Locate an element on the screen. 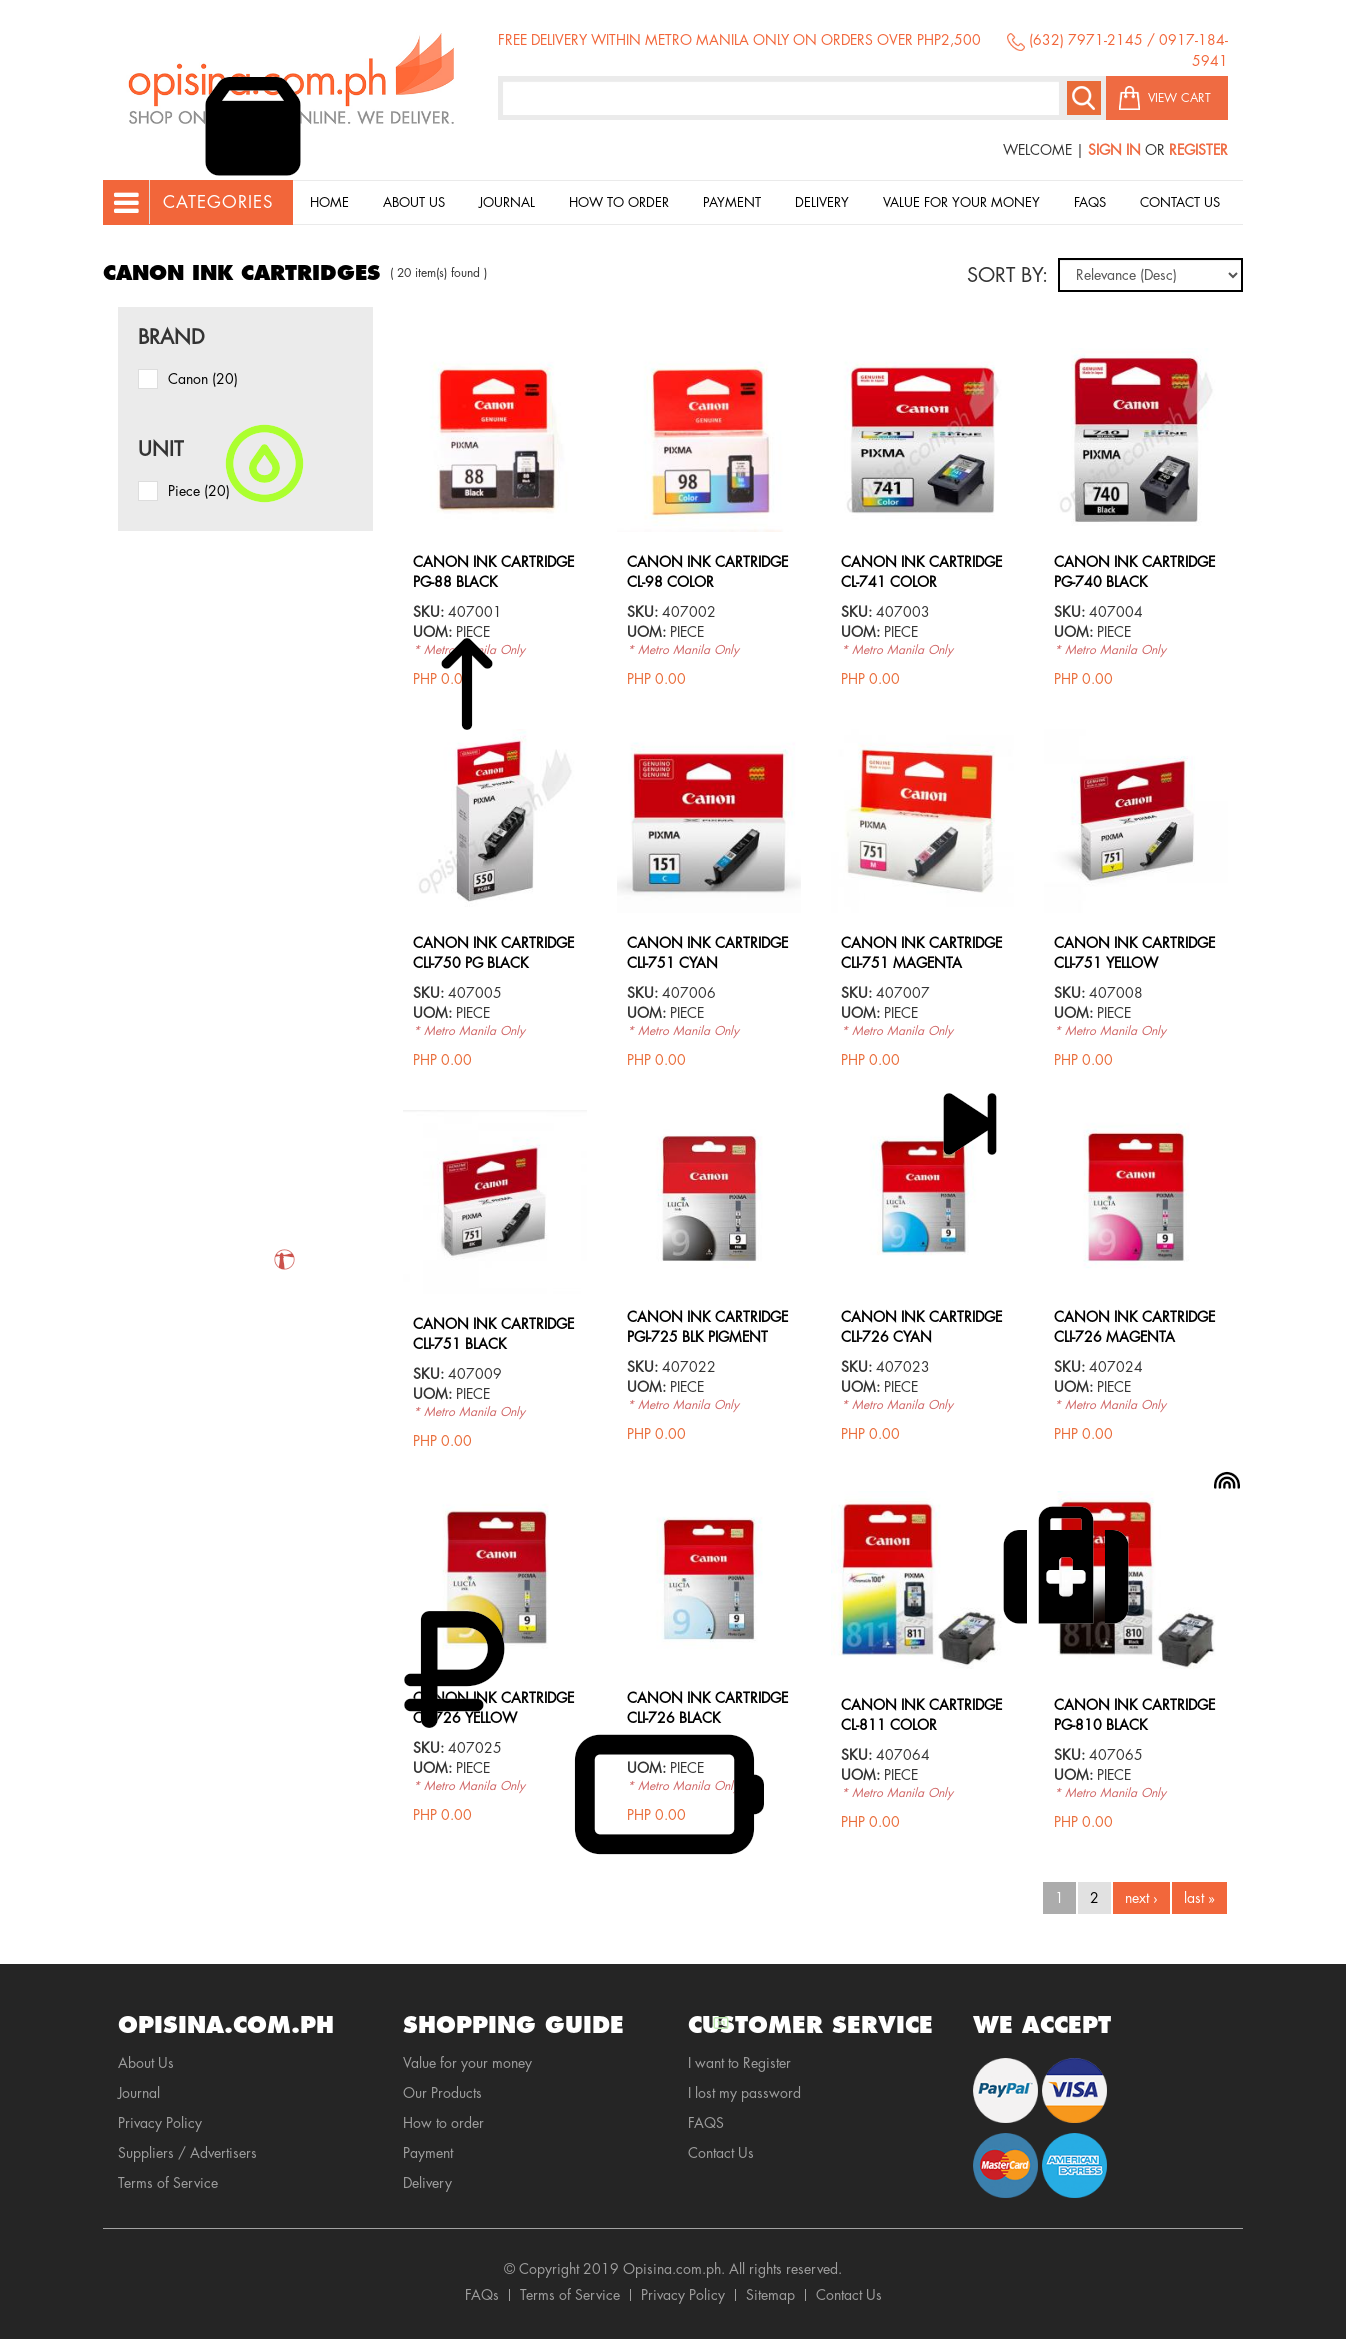  skip to the next track is located at coordinates (970, 1124).